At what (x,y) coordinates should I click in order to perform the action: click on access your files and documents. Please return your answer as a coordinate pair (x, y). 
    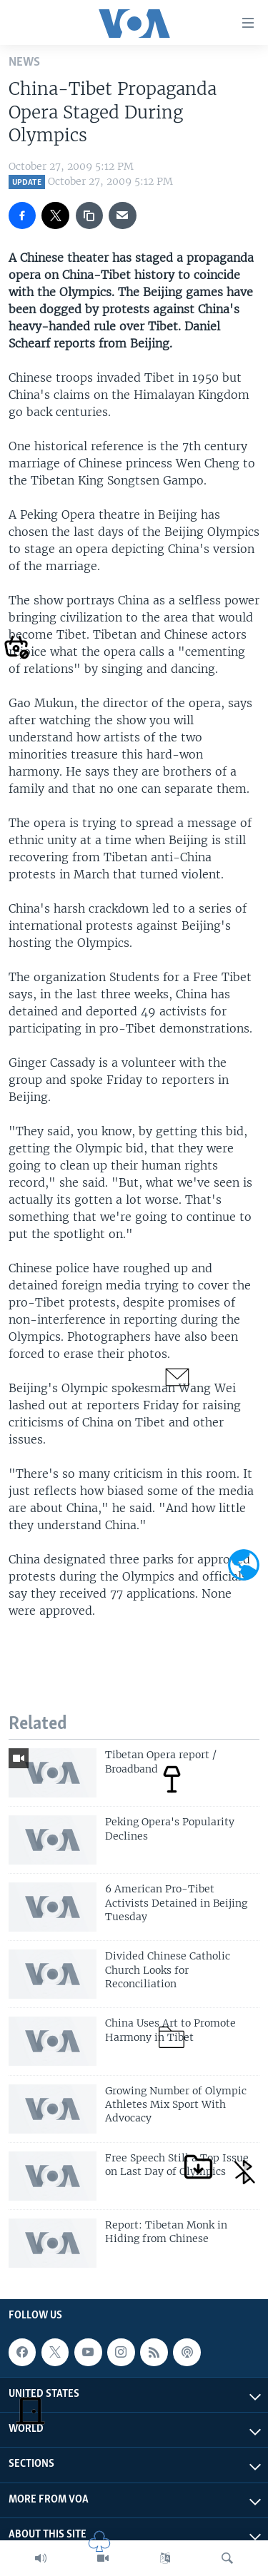
    Looking at the image, I should click on (172, 2037).